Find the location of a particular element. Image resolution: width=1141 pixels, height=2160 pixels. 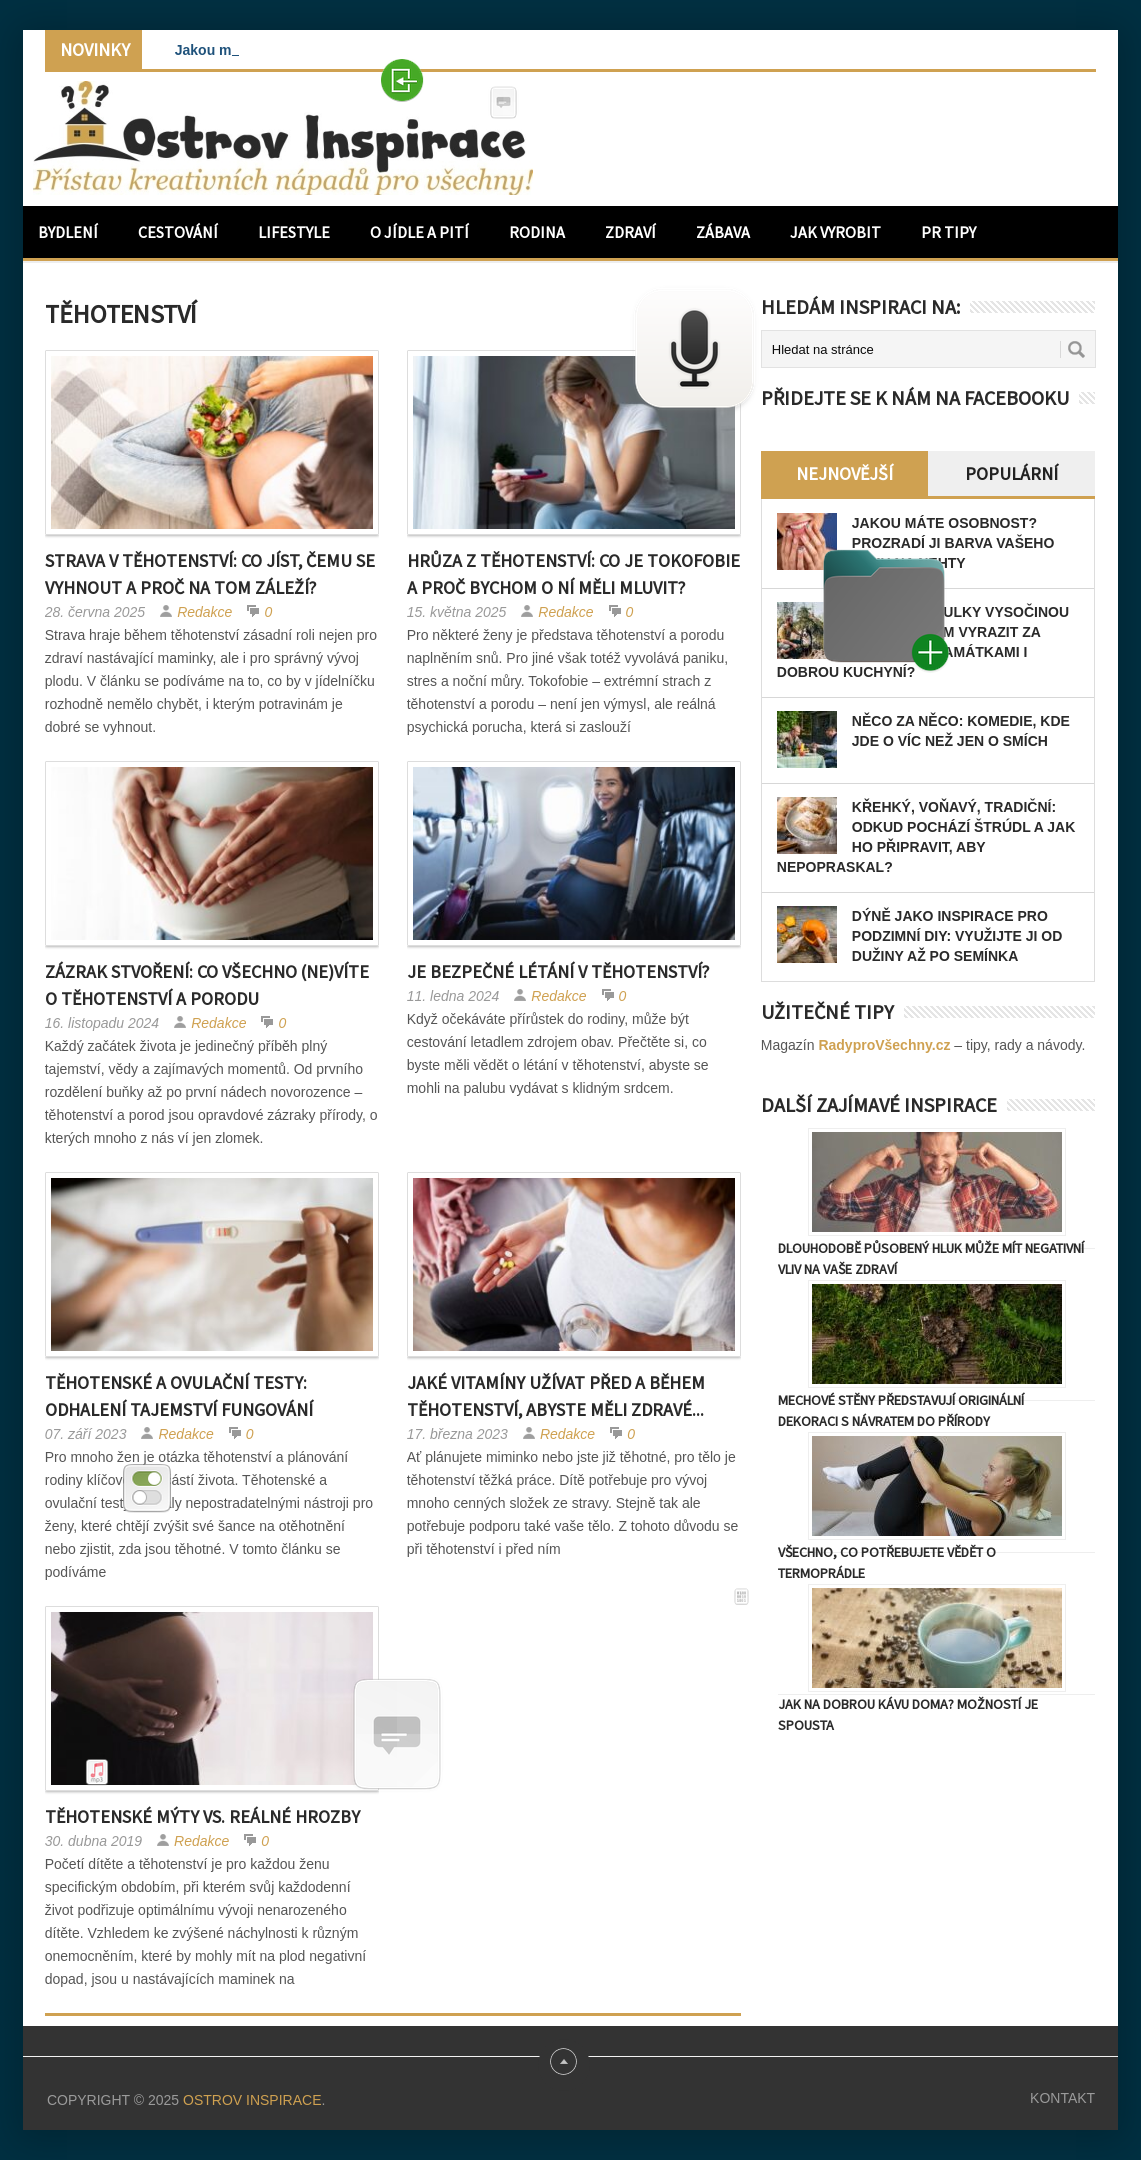

open desktop preferences or settings is located at coordinates (147, 1488).